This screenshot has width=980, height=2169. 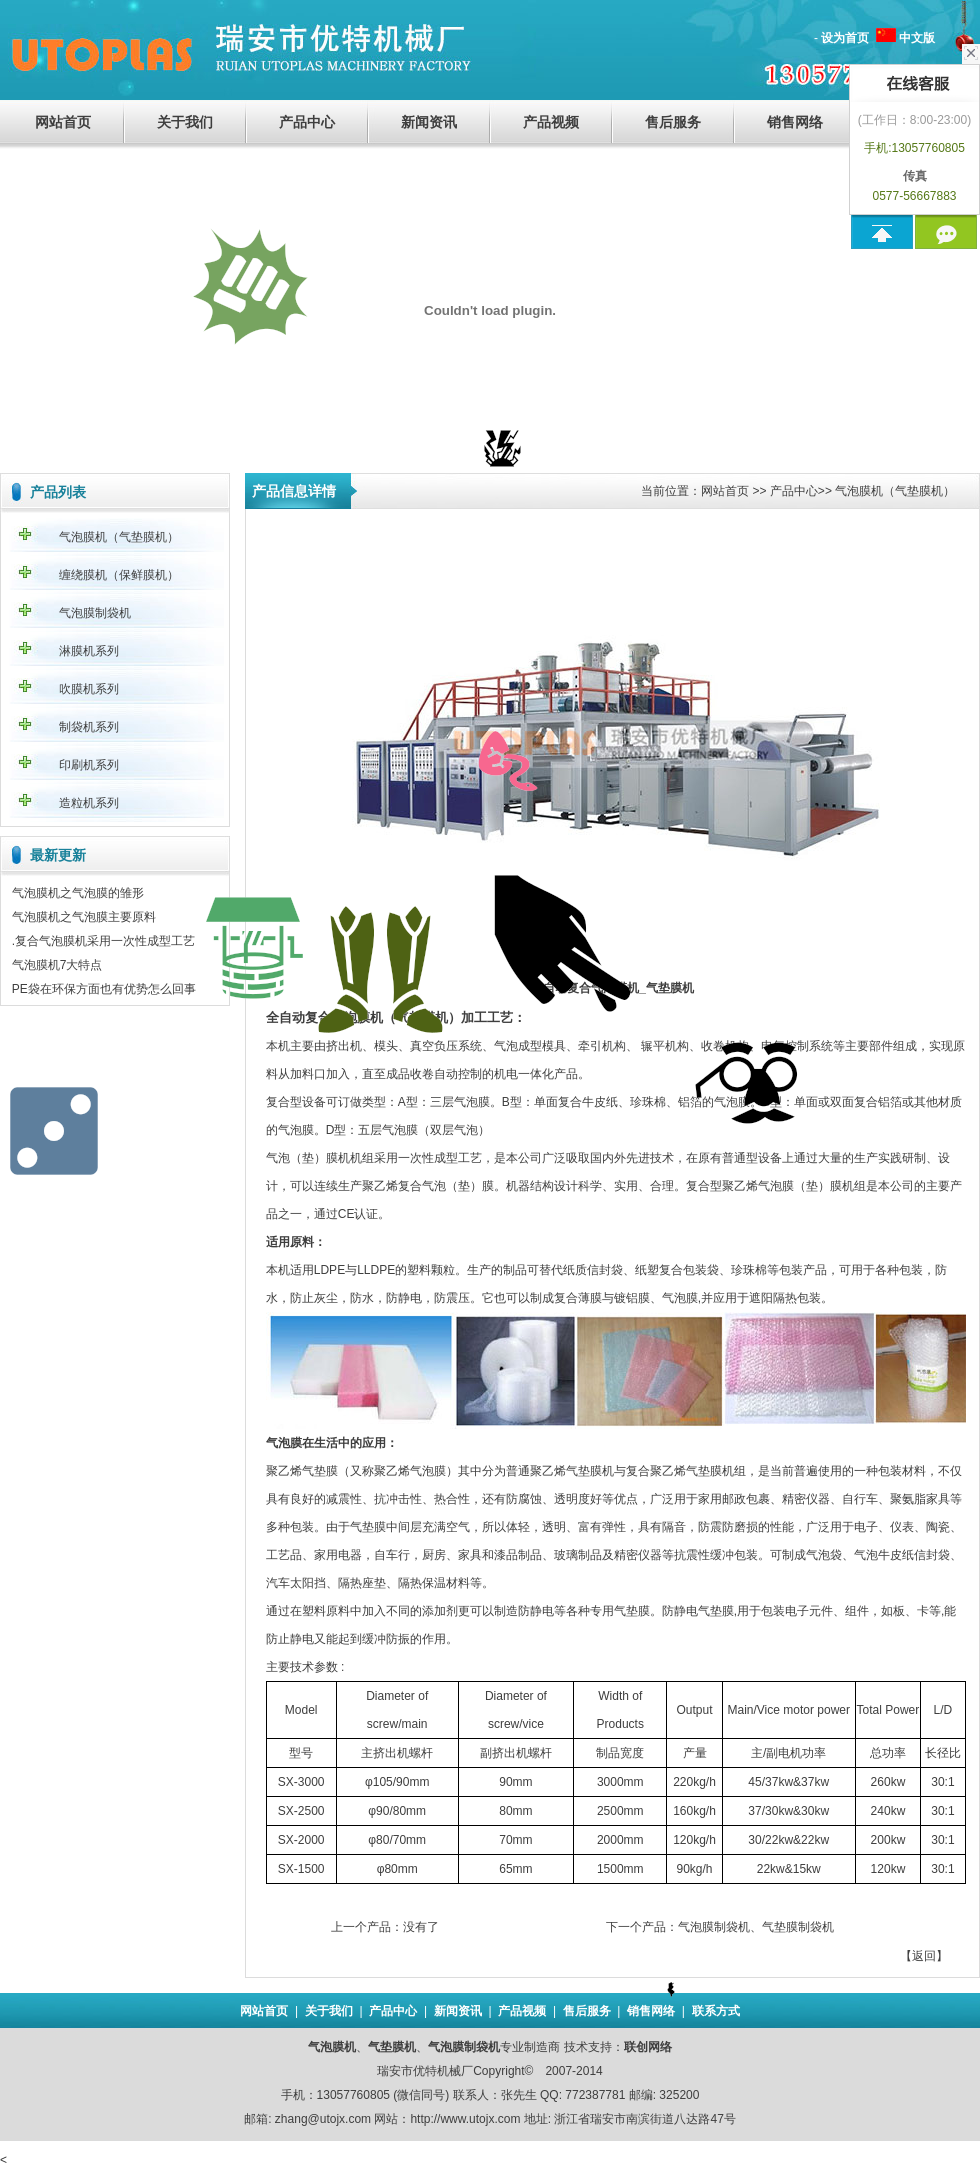 What do you see at coordinates (502, 448) in the screenshot?
I see `indicates energy discharge or power dispersal` at bounding box center [502, 448].